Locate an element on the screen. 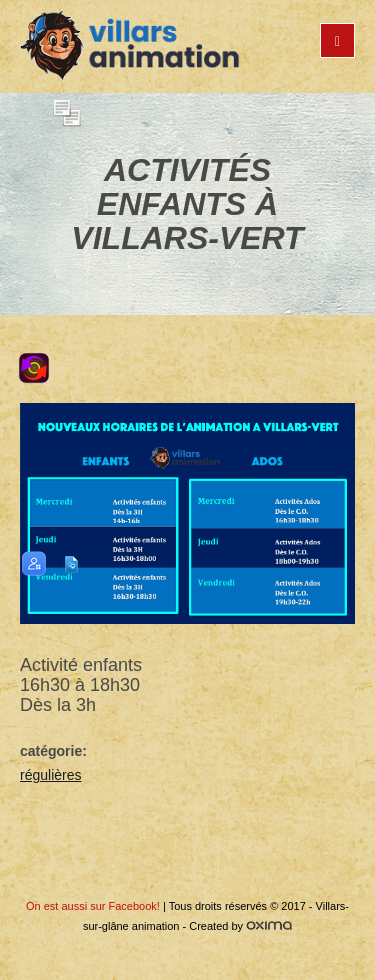  open a remote desktop connection file is located at coordinates (71, 564).